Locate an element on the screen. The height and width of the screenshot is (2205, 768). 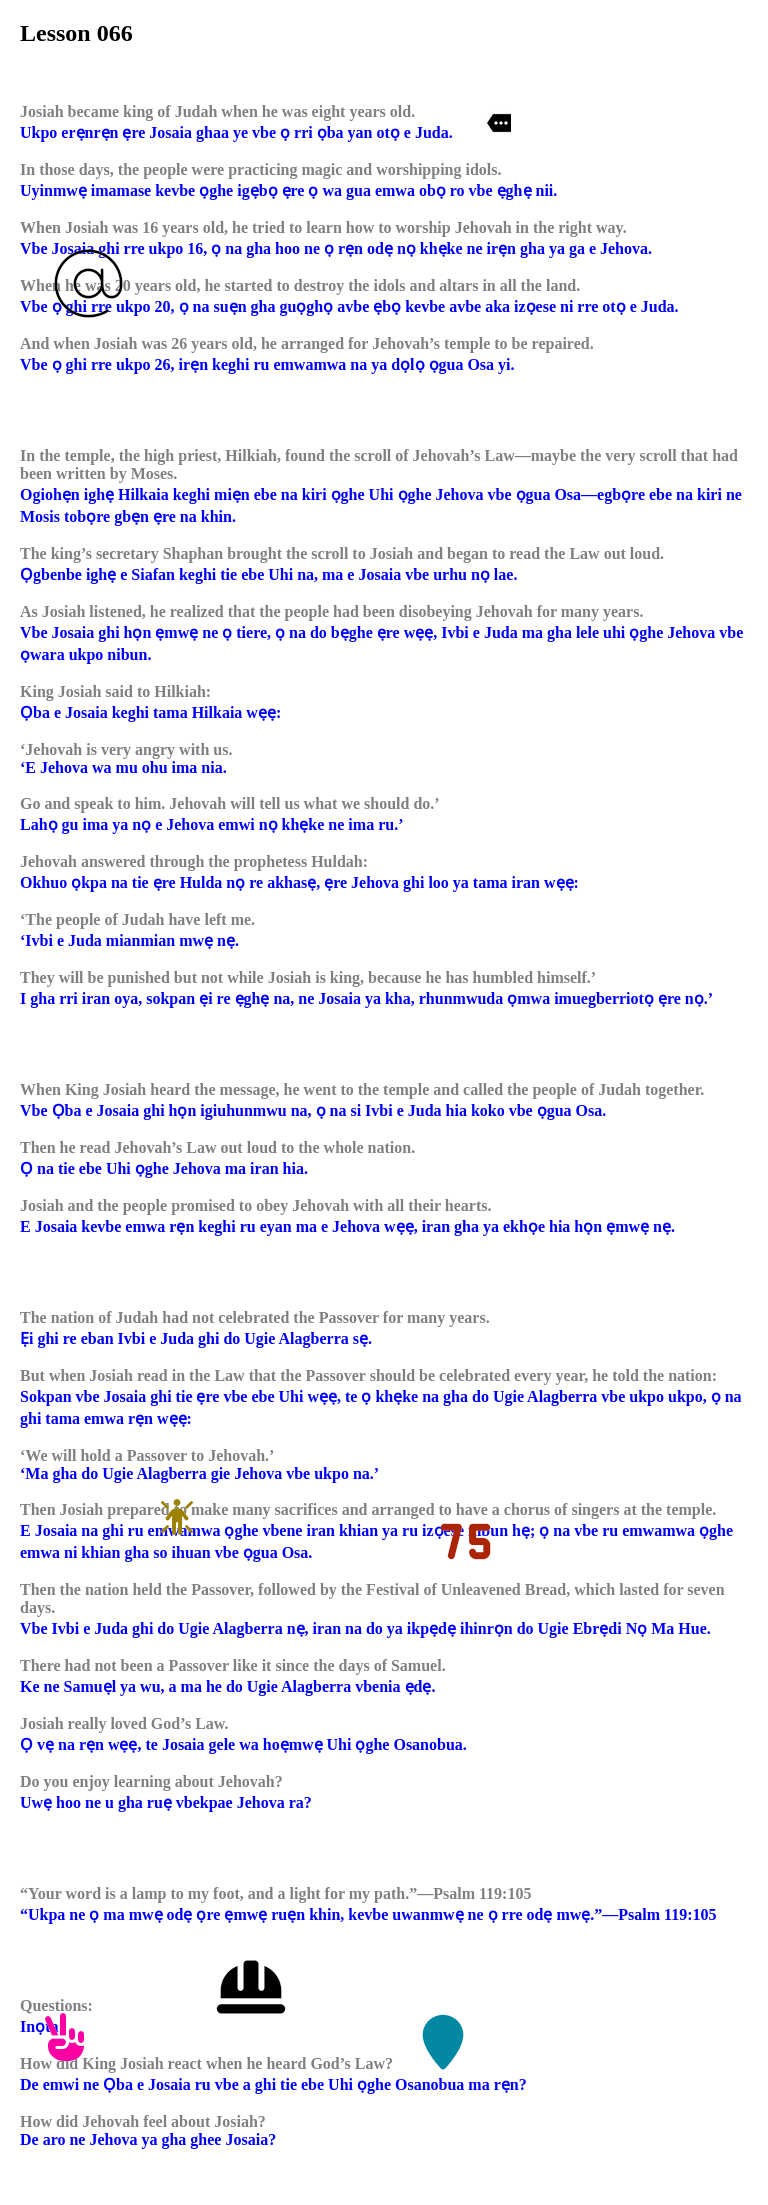
access construction or building projects is located at coordinates (251, 1987).